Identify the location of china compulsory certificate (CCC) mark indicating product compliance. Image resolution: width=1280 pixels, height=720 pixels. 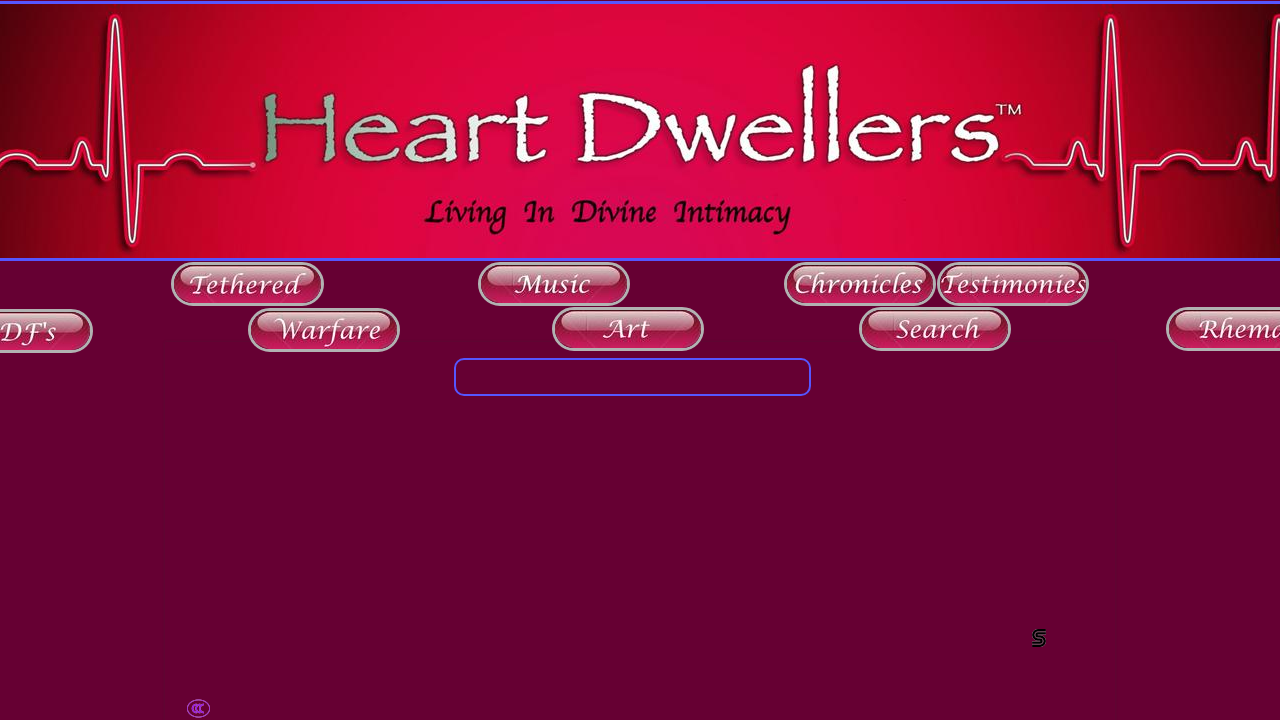
(198, 708).